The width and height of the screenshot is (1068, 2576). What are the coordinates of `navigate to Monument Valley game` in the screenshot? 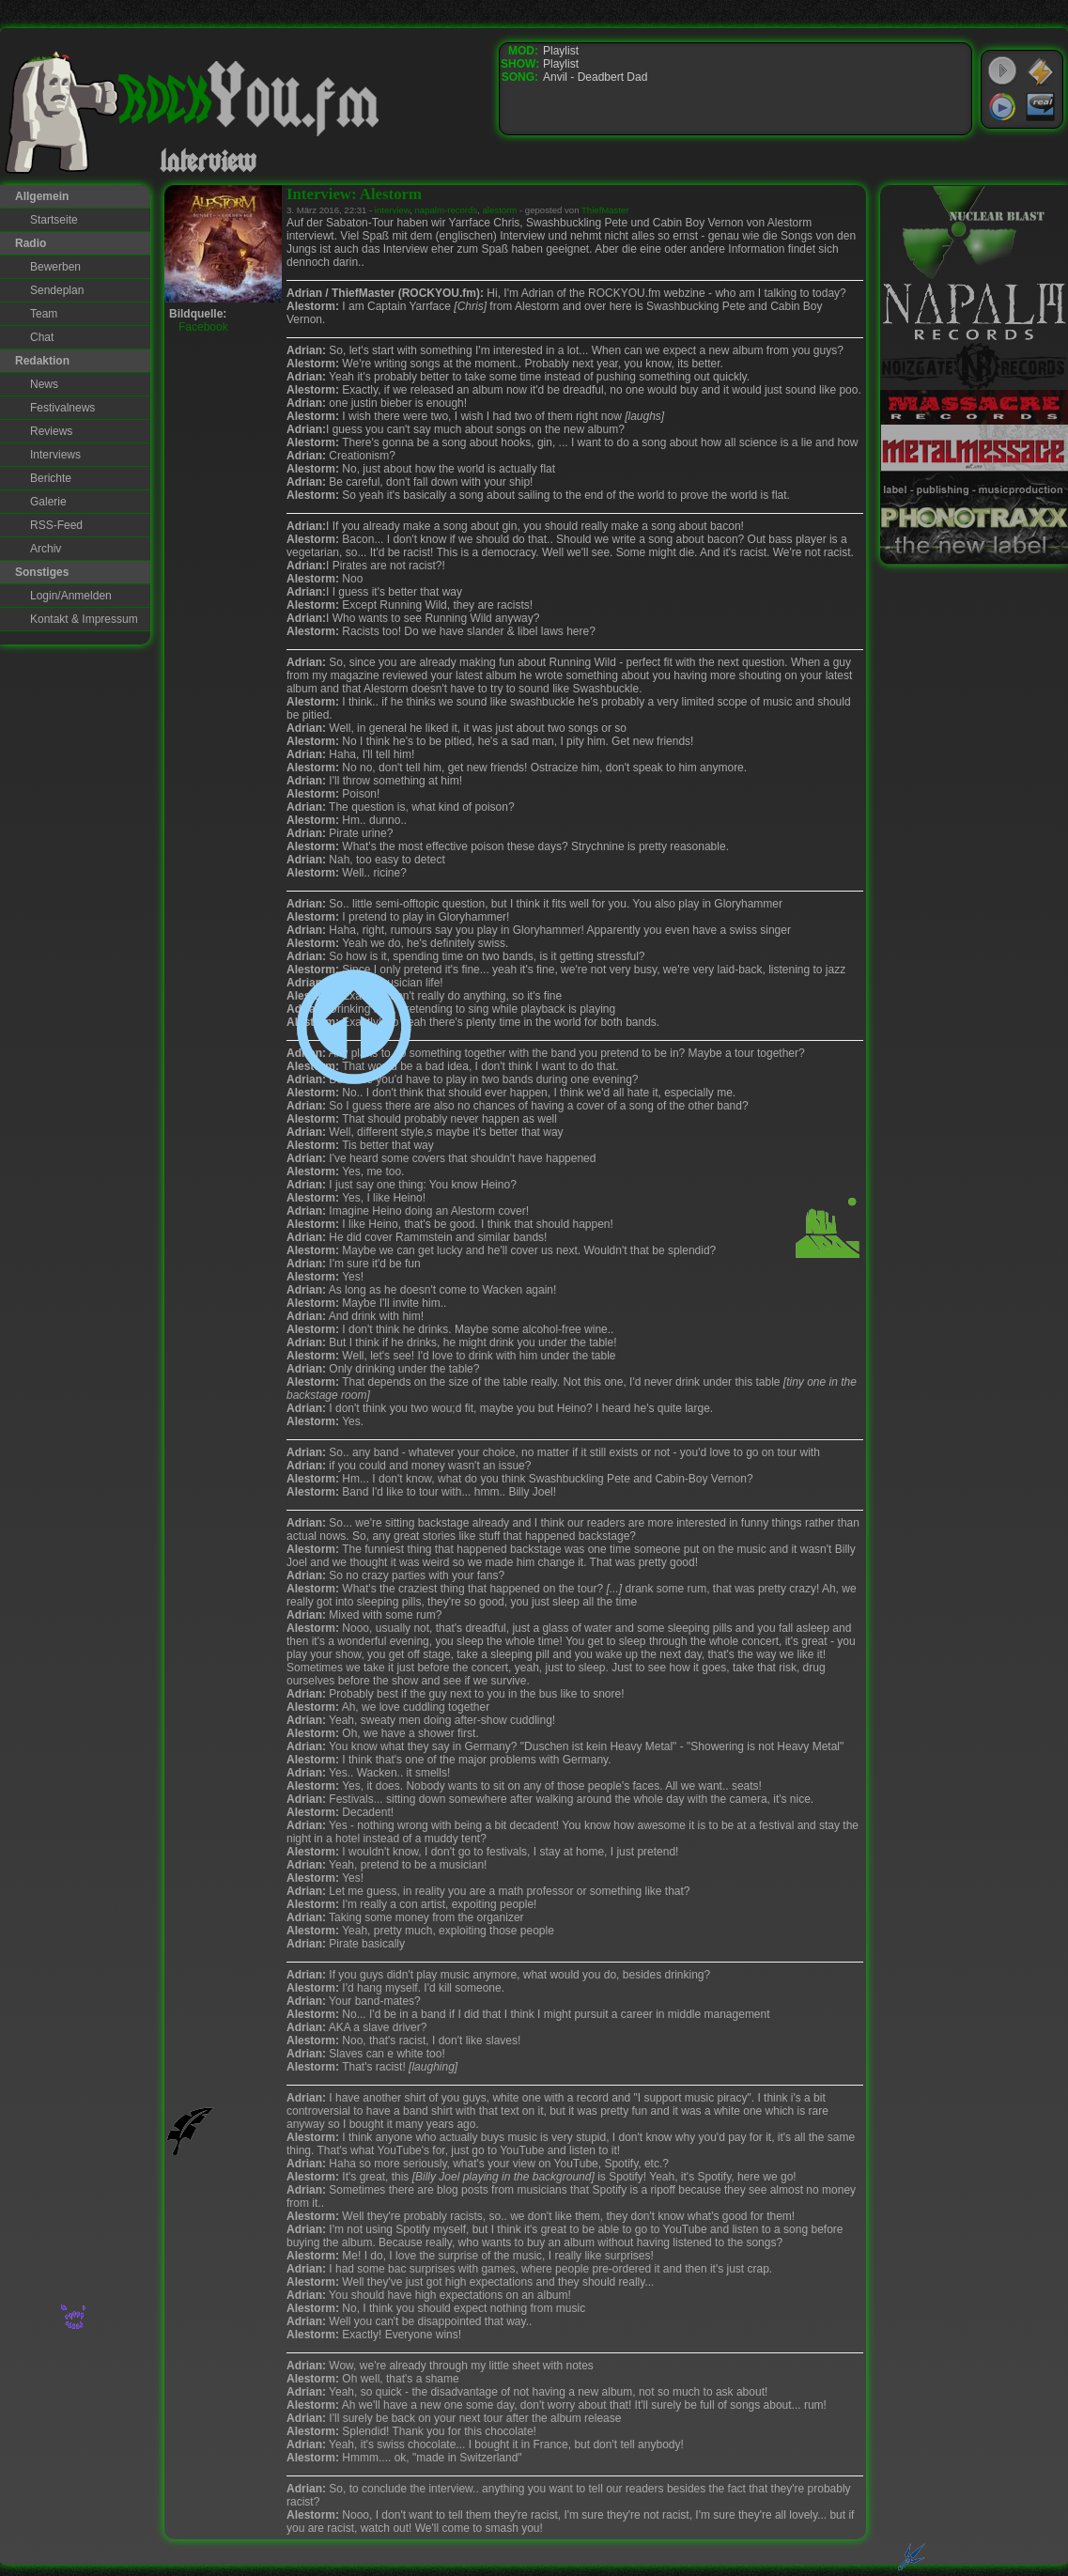 It's located at (828, 1226).